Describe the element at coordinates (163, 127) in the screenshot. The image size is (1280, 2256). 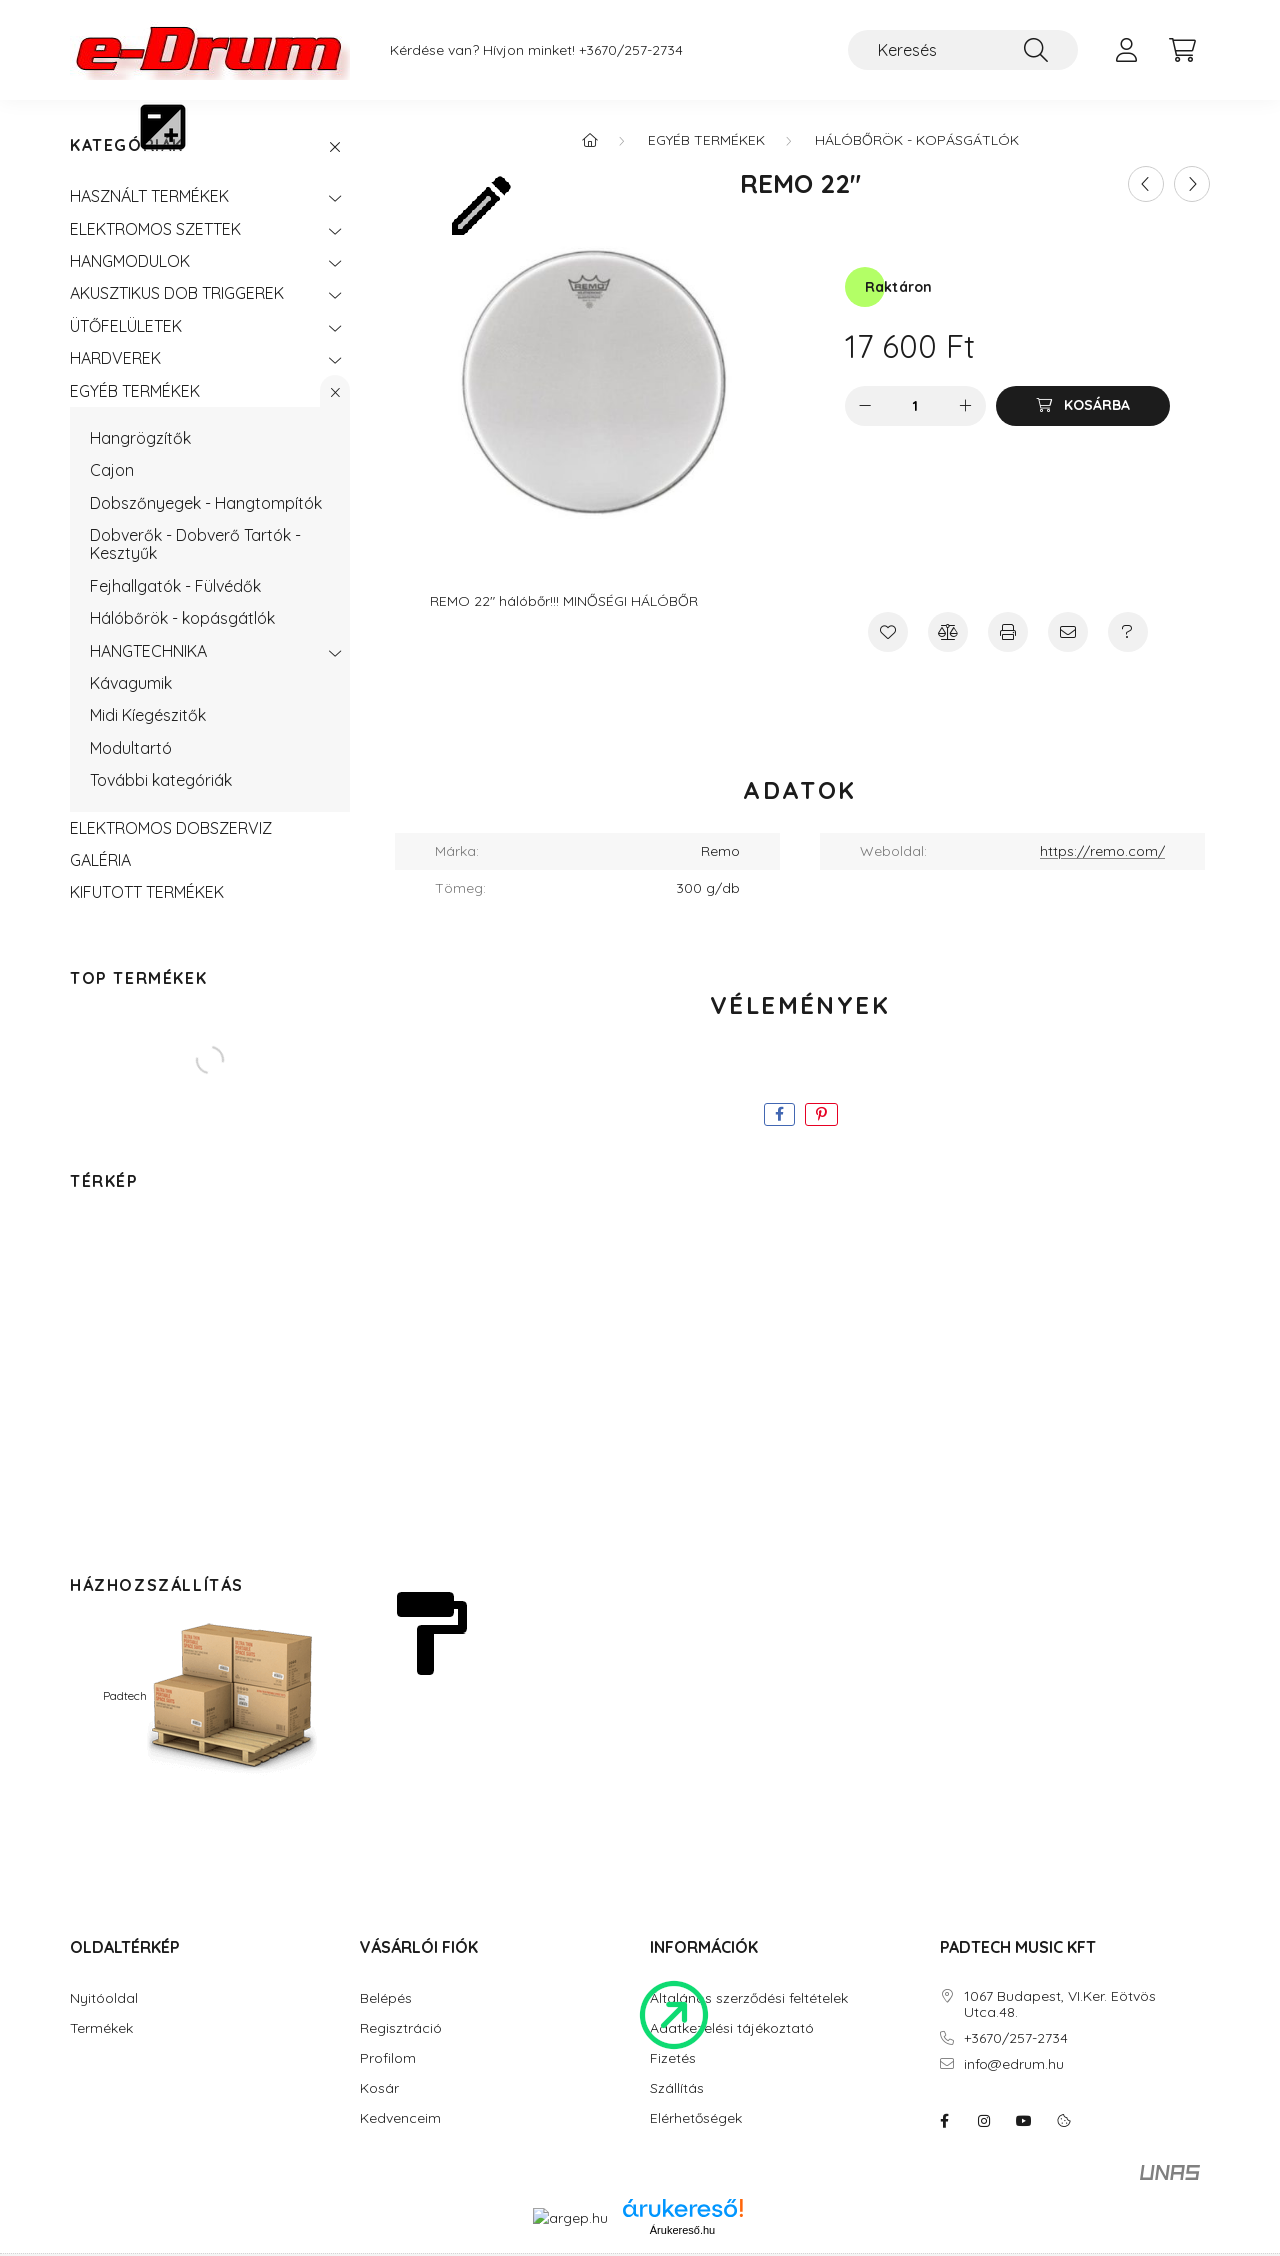
I see `adjust image exposure settings` at that location.